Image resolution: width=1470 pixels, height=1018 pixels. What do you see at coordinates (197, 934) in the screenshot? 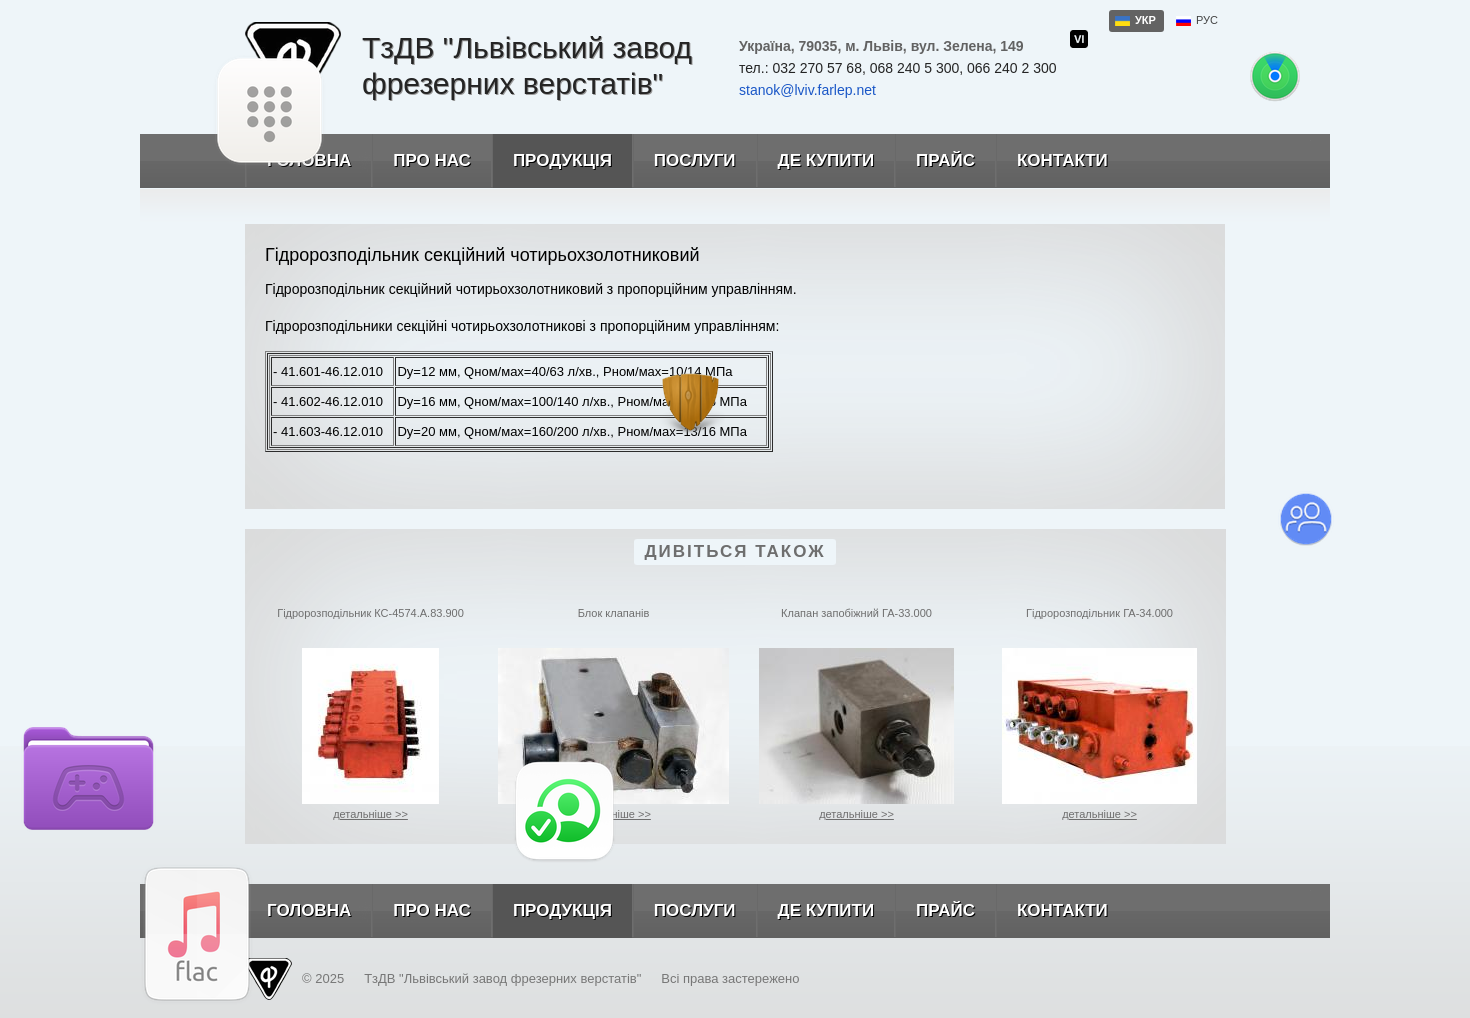
I see `a flac audio file` at bounding box center [197, 934].